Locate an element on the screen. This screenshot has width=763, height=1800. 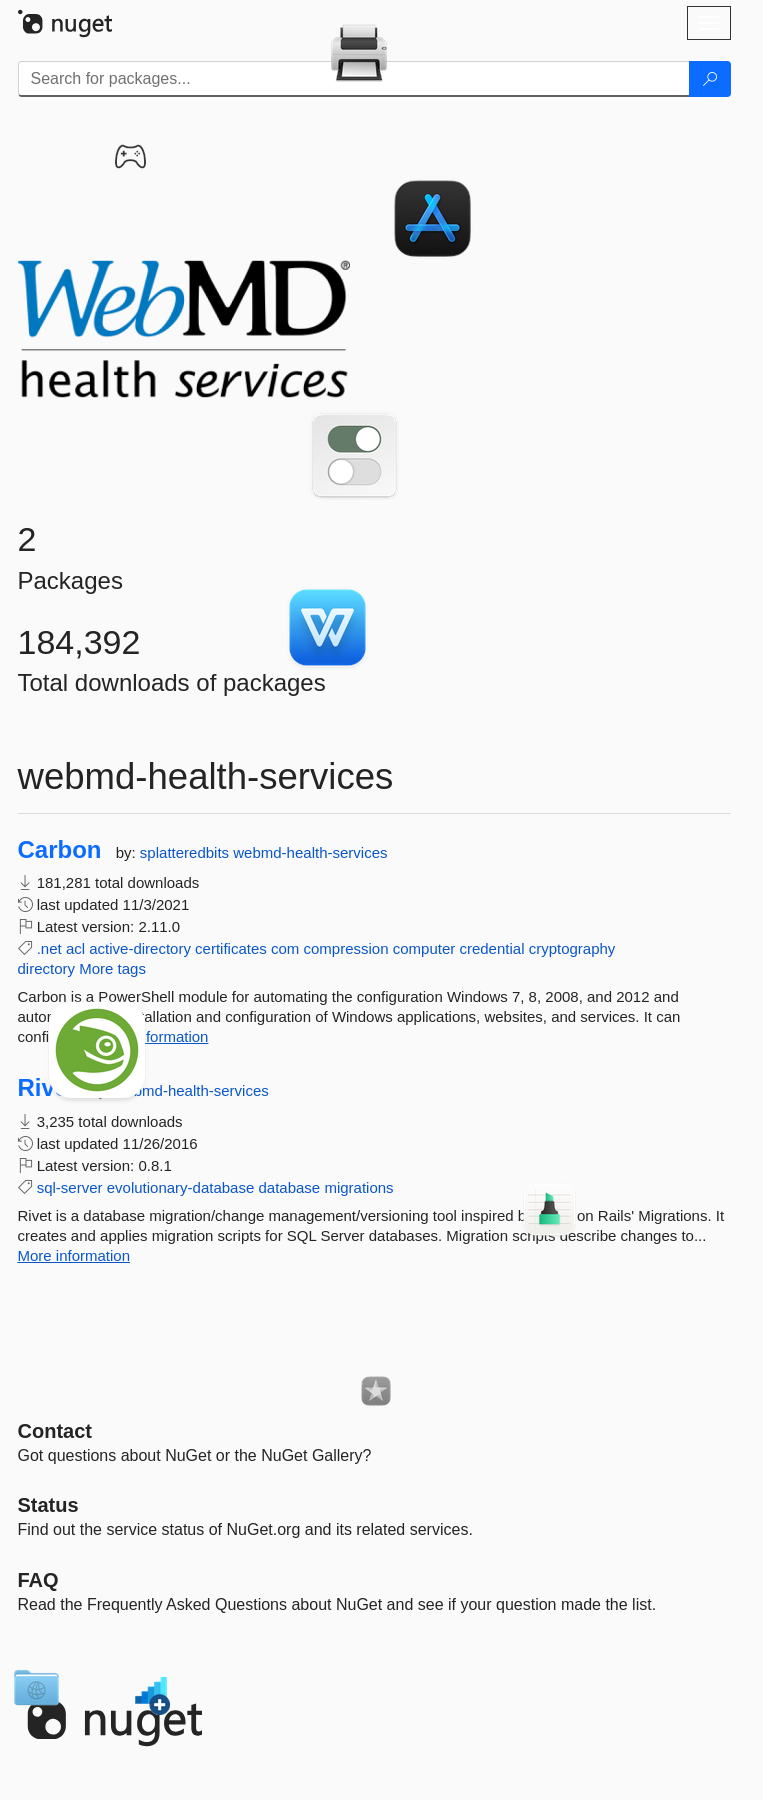
access printer settings and preferences is located at coordinates (359, 53).